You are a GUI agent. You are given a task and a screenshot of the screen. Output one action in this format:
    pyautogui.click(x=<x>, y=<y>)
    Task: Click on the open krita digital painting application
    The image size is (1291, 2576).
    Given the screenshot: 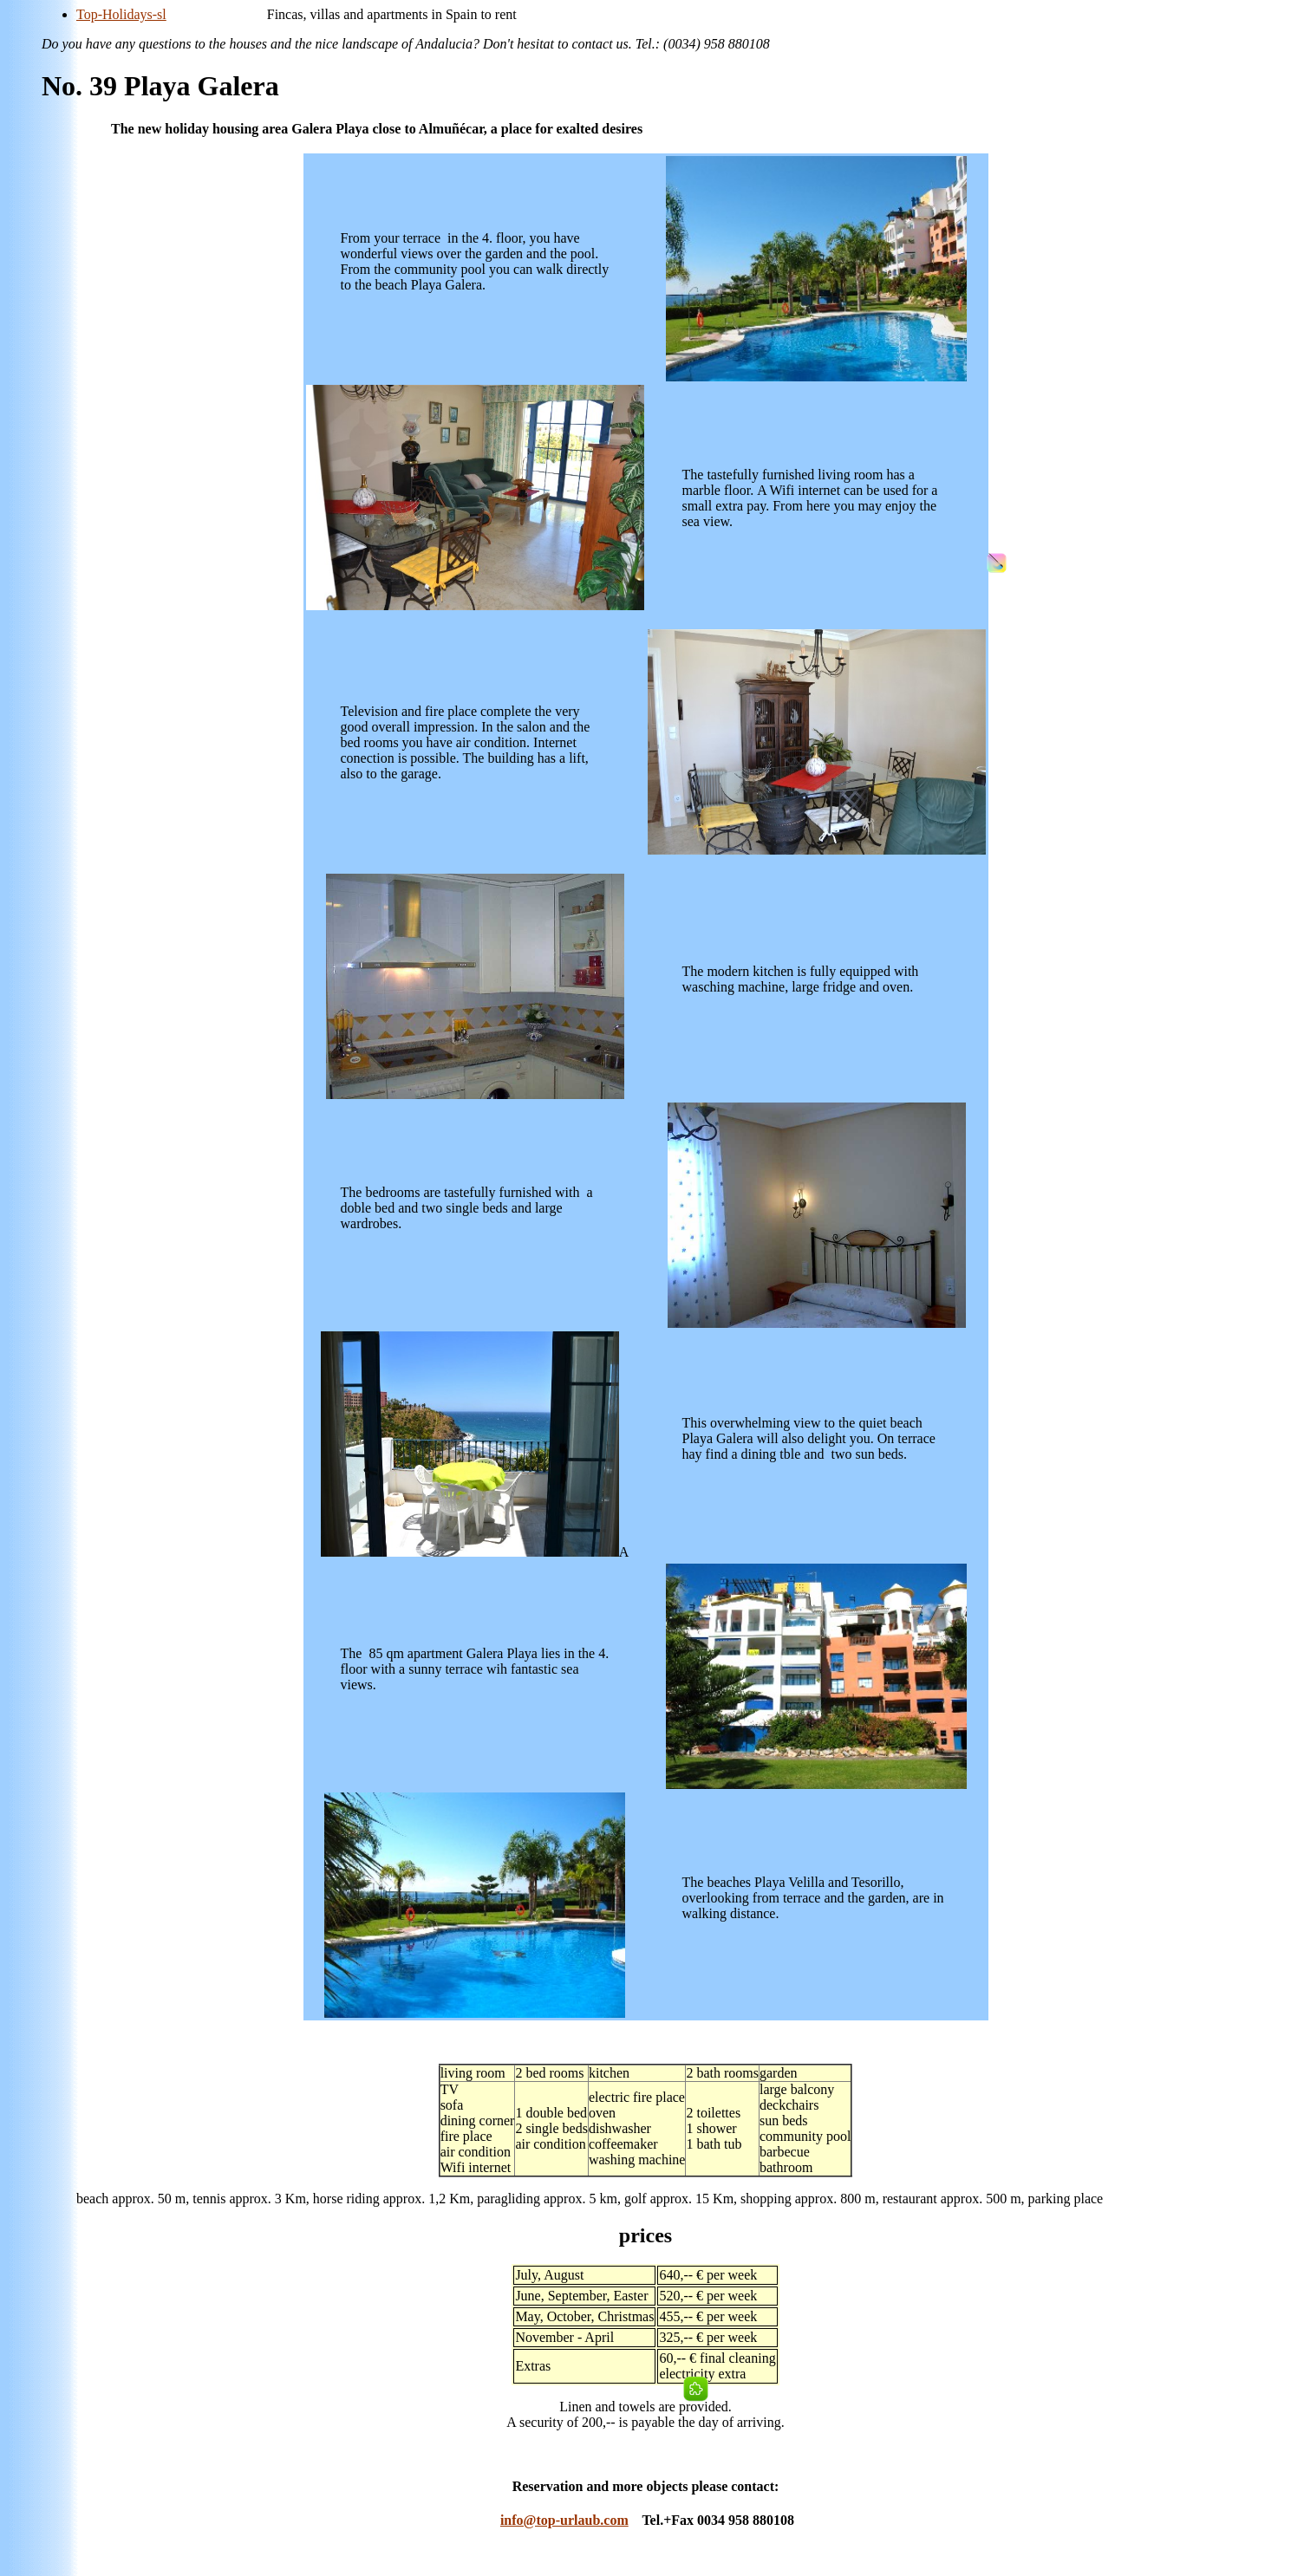 What is the action you would take?
    pyautogui.click(x=996, y=563)
    